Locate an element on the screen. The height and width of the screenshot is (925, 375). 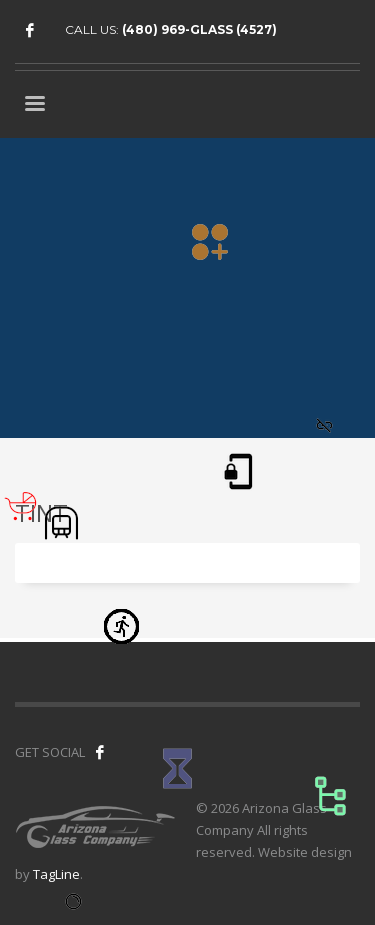
indicates a process is in progress or loading is located at coordinates (177, 768).